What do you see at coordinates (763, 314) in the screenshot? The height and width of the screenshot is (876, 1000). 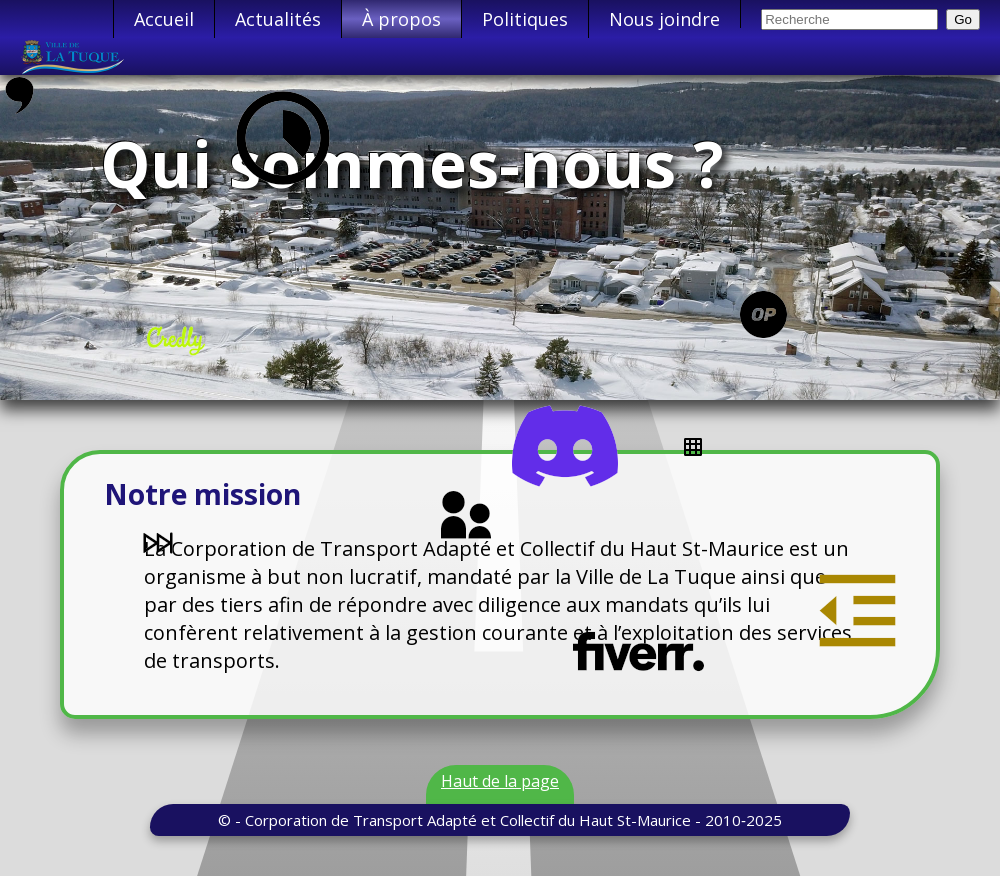 I see `optimism blockchain network logo` at bounding box center [763, 314].